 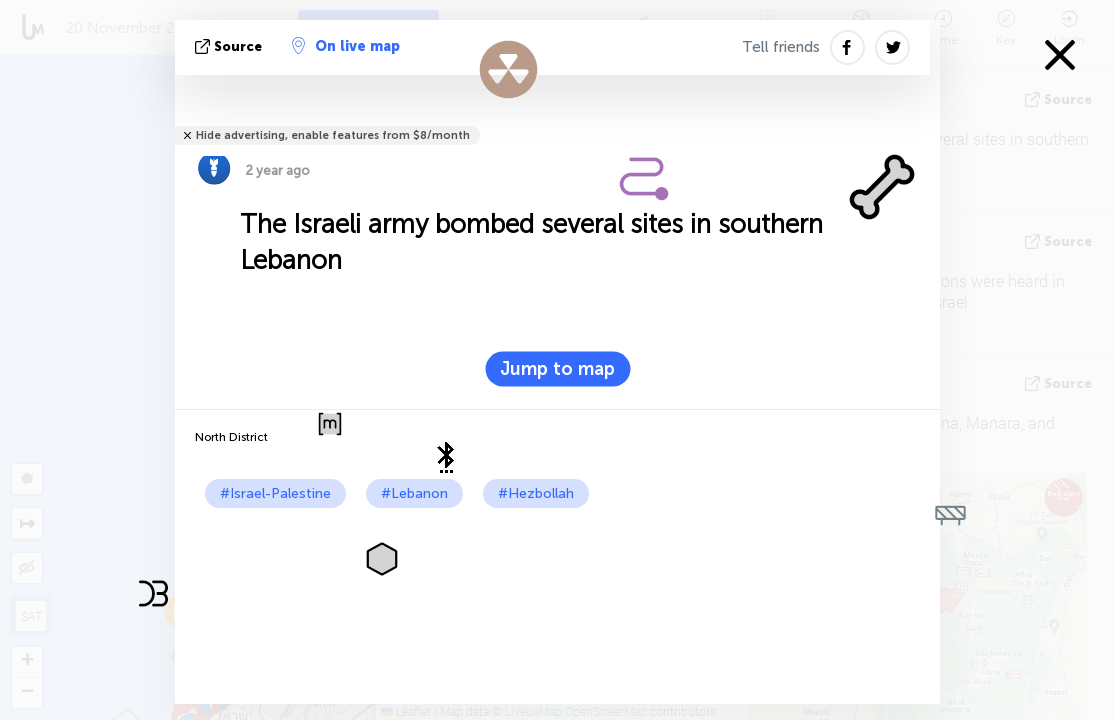 I want to click on D3.js data visualization library logo, so click(x=153, y=593).